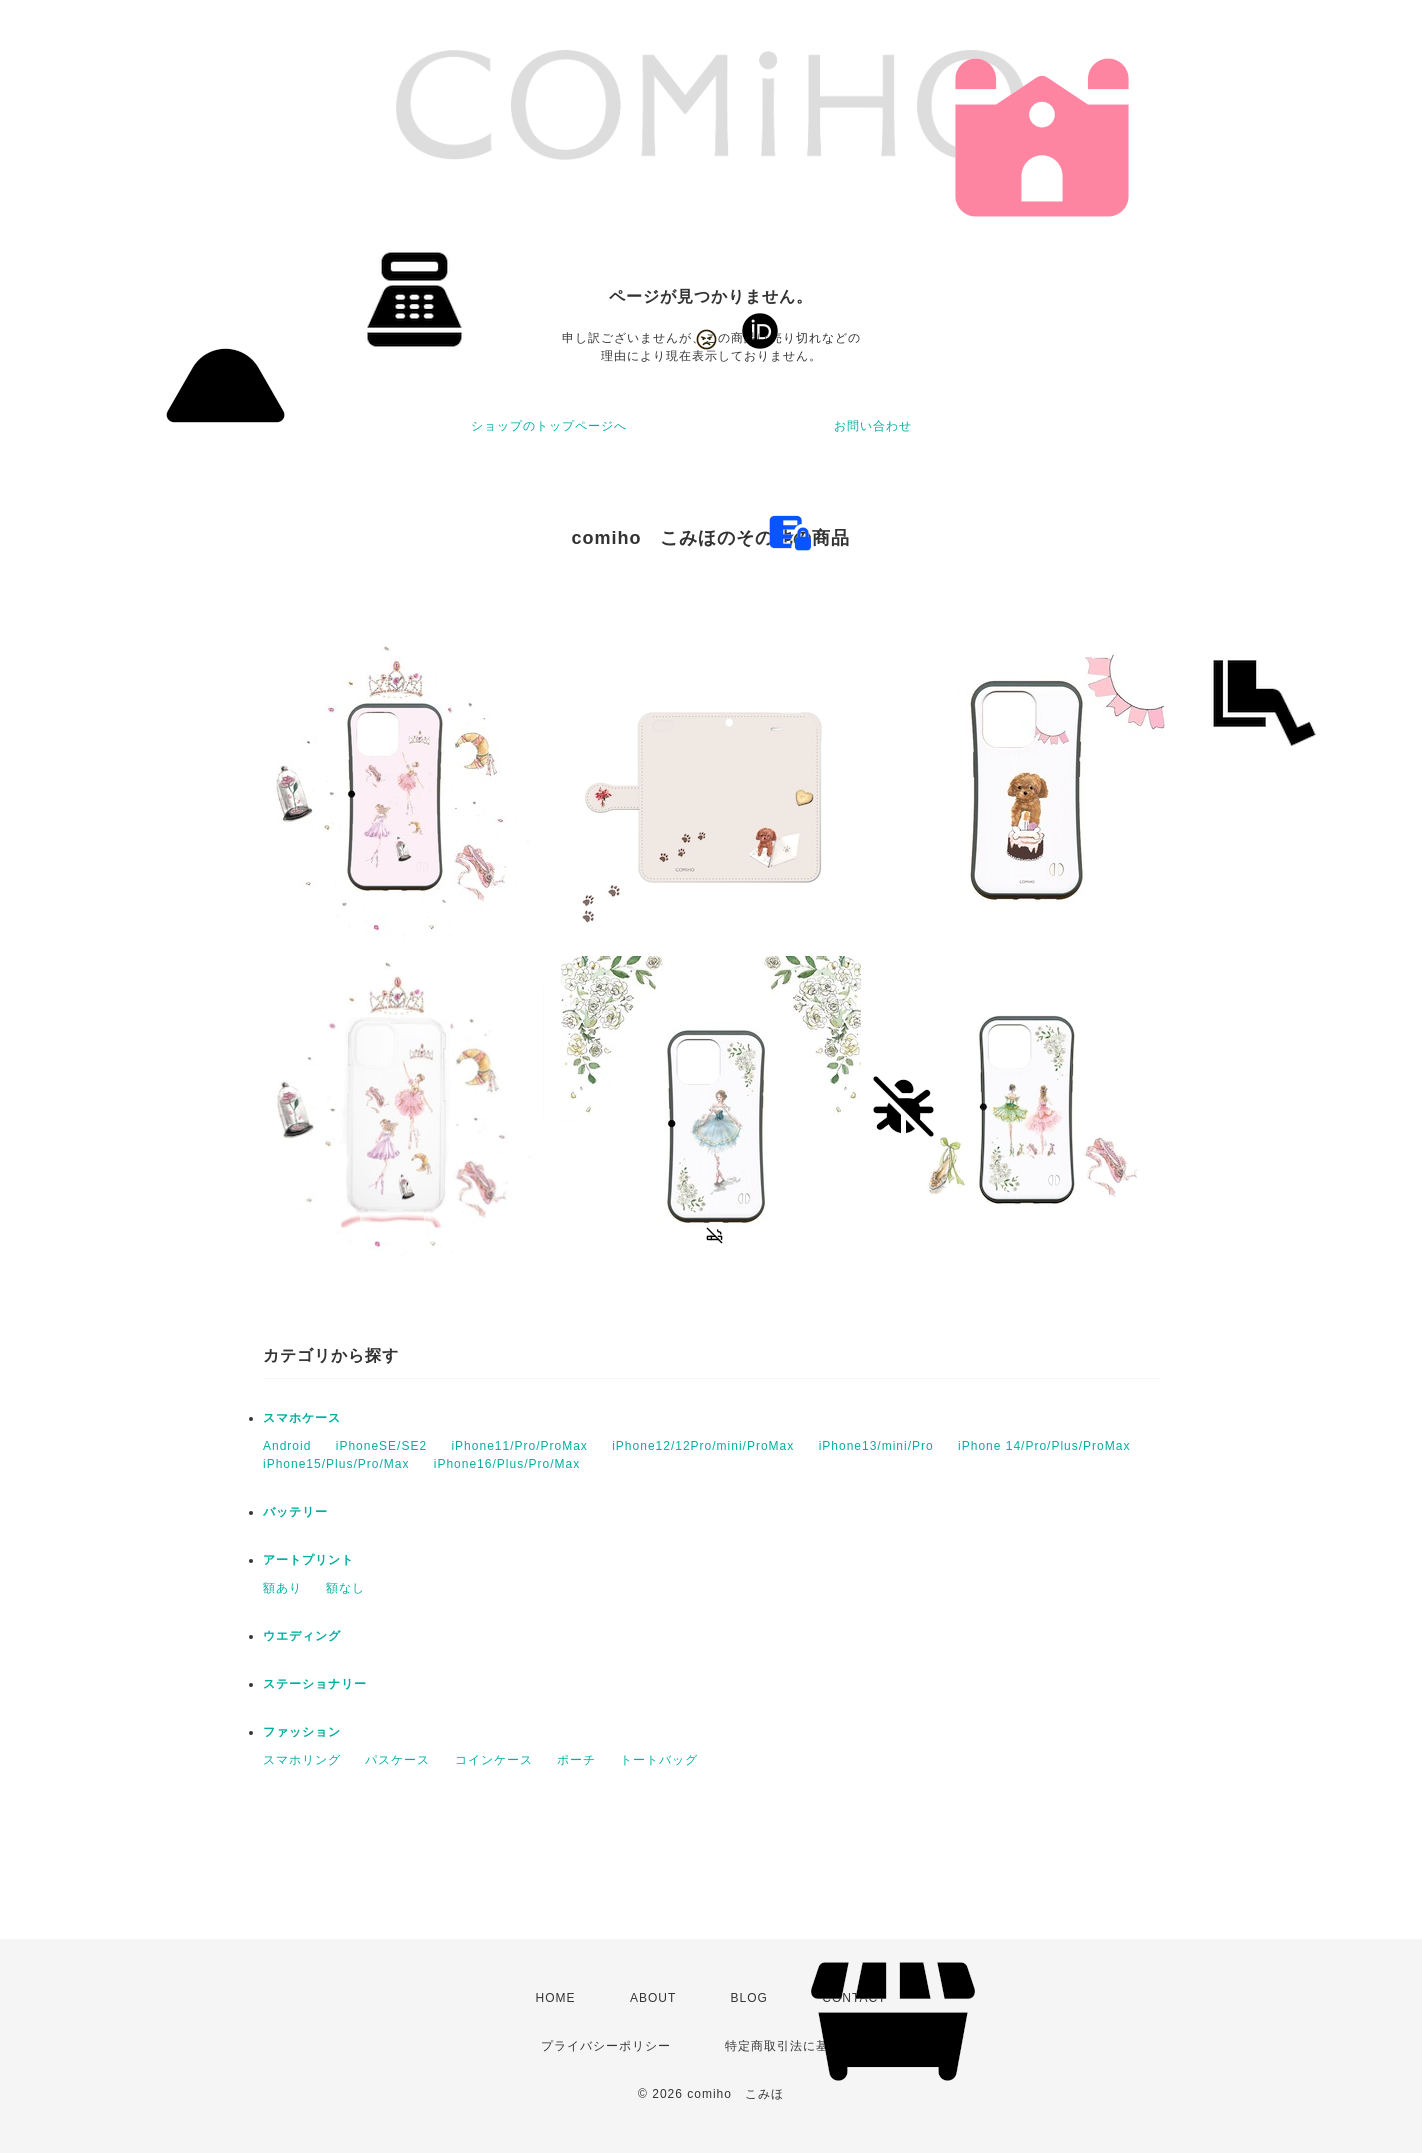 The image size is (1422, 2153). I want to click on react to a message with anger, so click(706, 339).